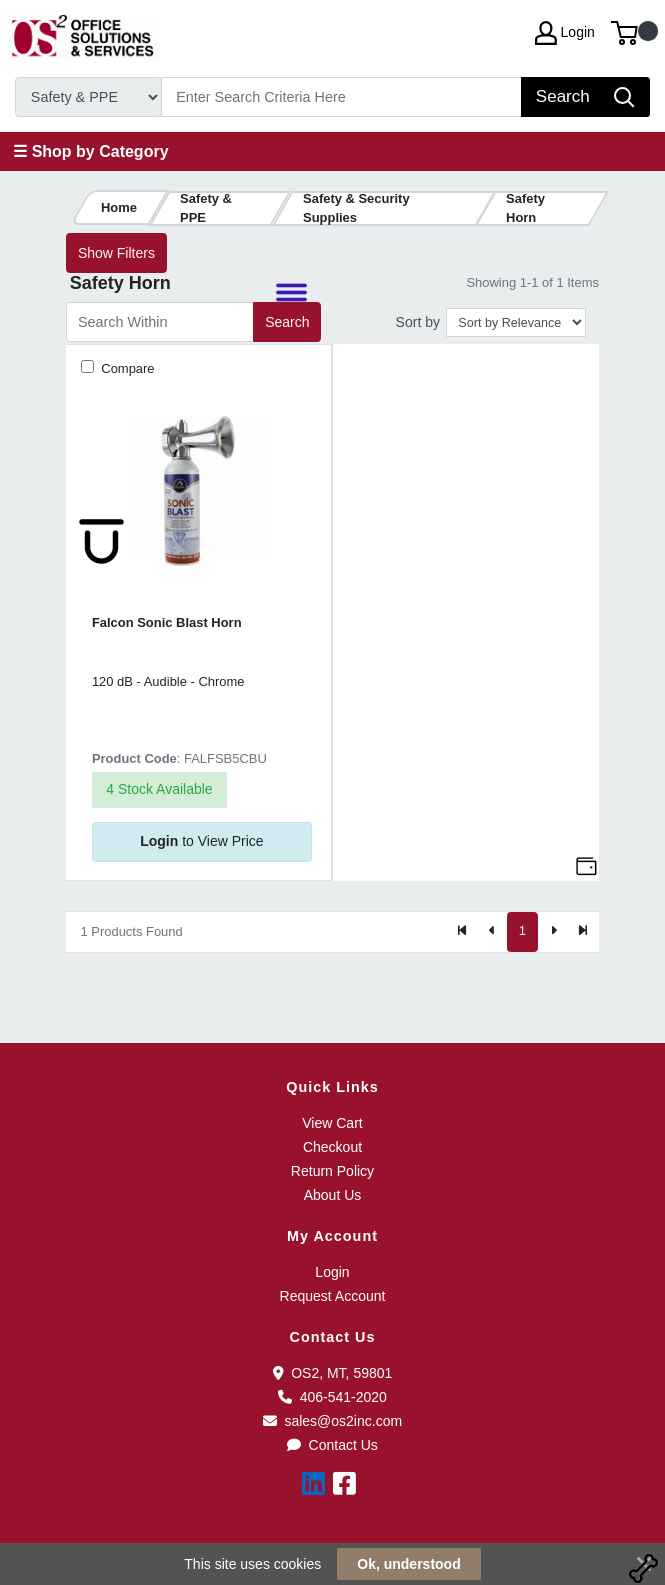 This screenshot has width=665, height=1585. I want to click on access your wallet or payment methods, so click(586, 867).